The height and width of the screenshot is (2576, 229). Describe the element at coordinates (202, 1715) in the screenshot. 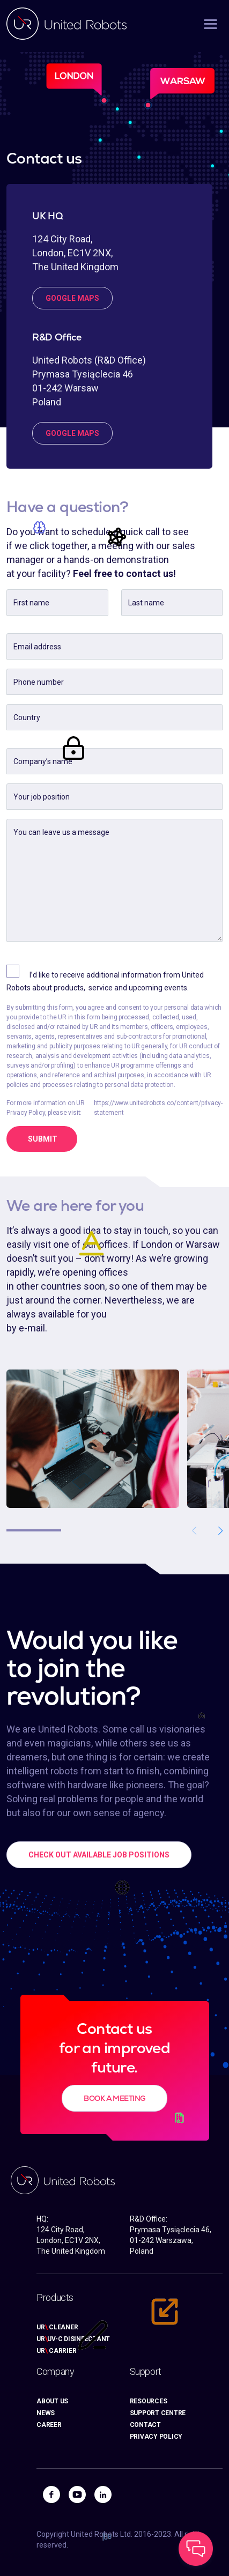

I see `move item up in a list` at that location.